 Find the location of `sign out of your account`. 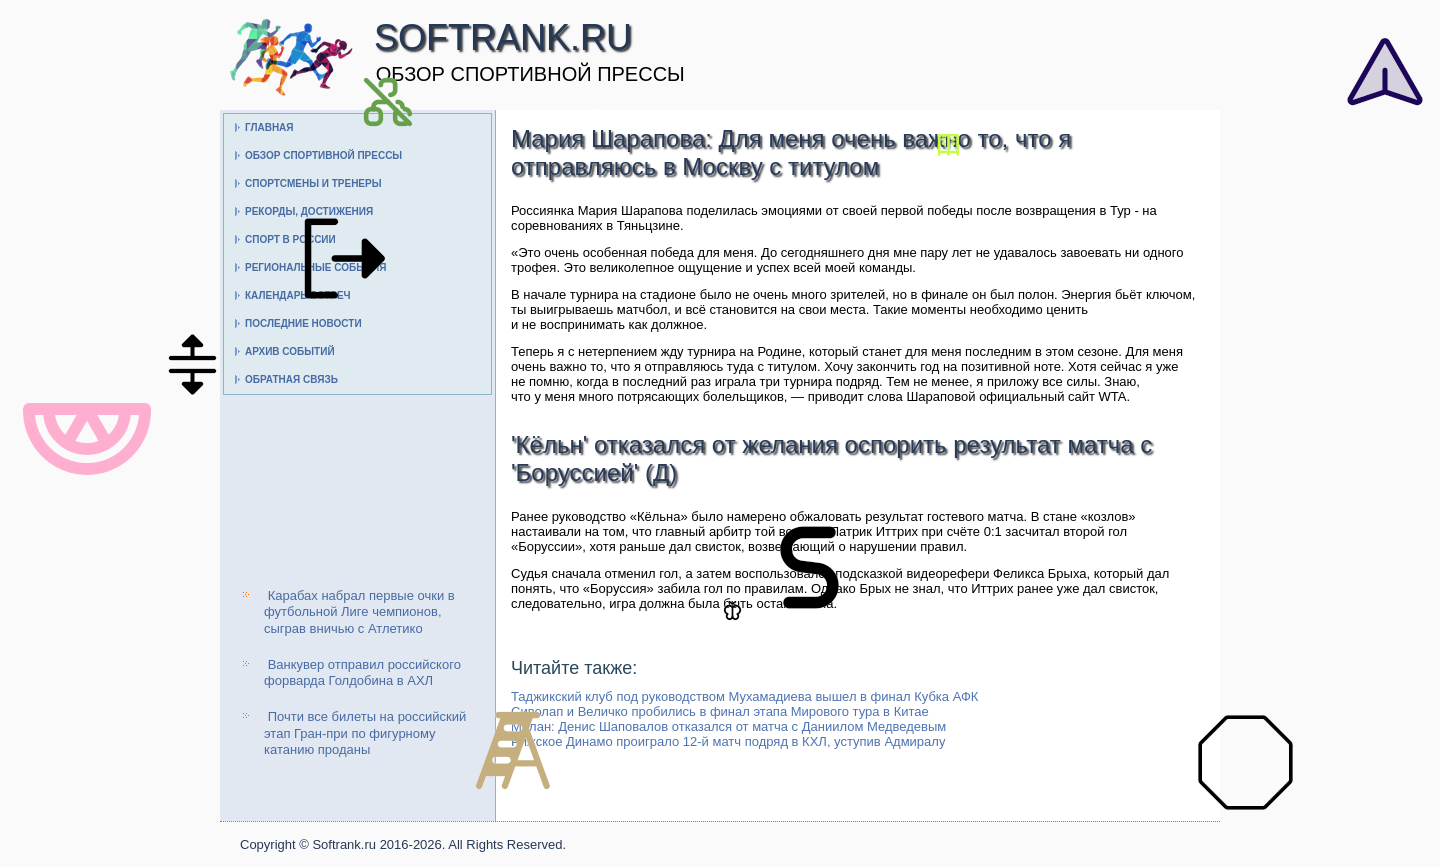

sign out of your account is located at coordinates (341, 258).